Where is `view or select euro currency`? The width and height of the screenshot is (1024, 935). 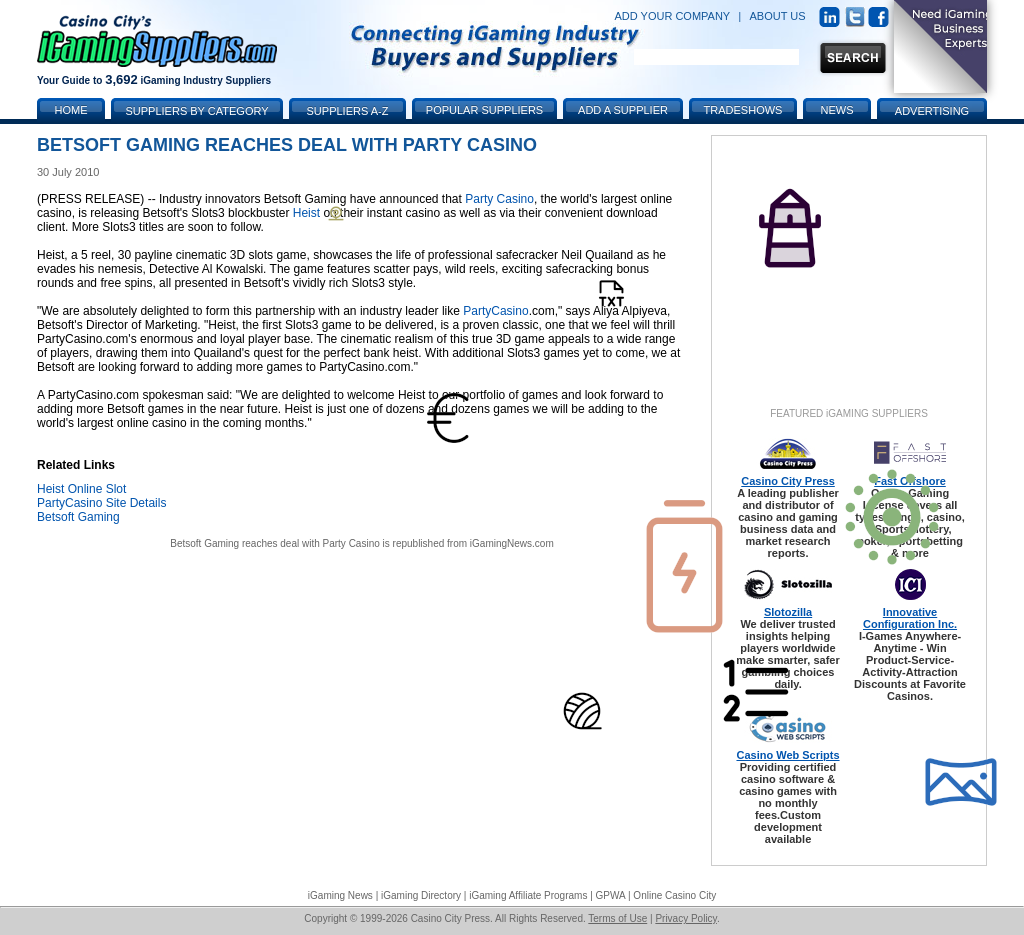 view or select euro currency is located at coordinates (452, 418).